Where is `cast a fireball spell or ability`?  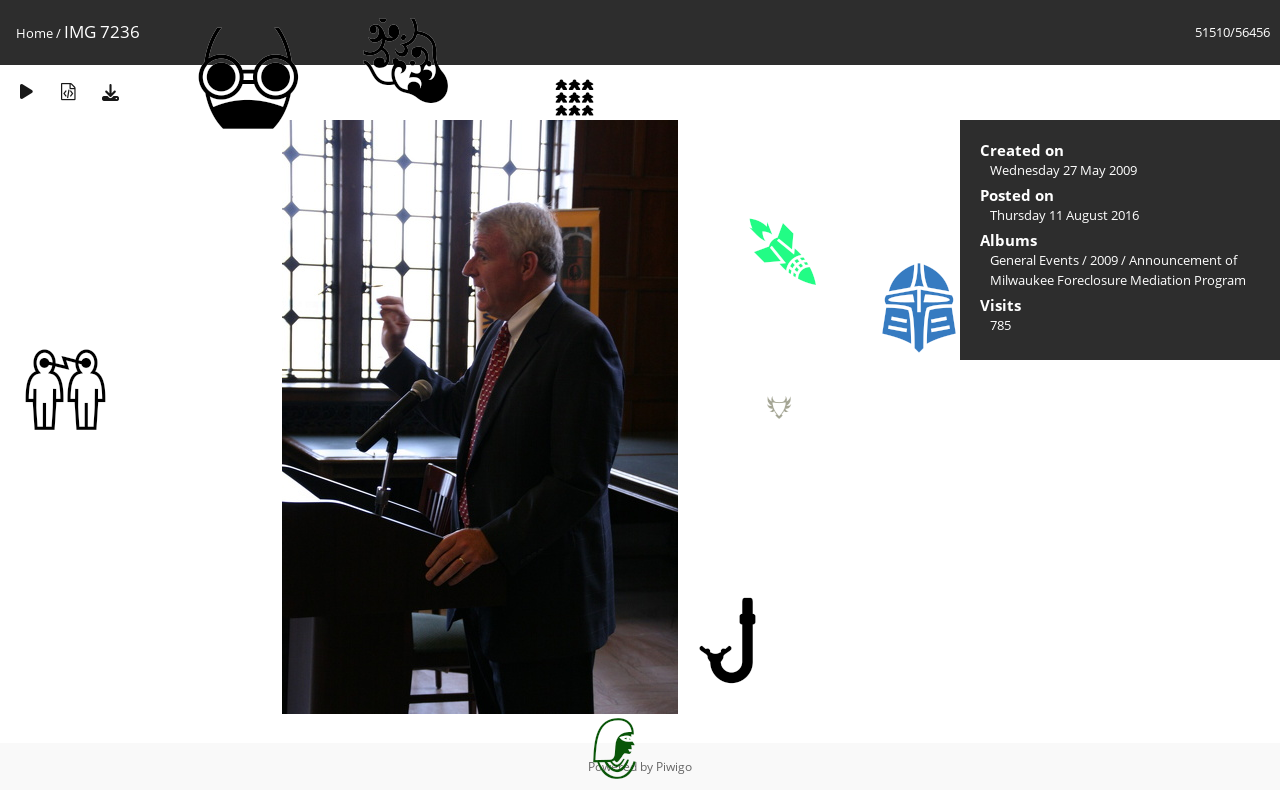
cast a fireball spell or ability is located at coordinates (405, 60).